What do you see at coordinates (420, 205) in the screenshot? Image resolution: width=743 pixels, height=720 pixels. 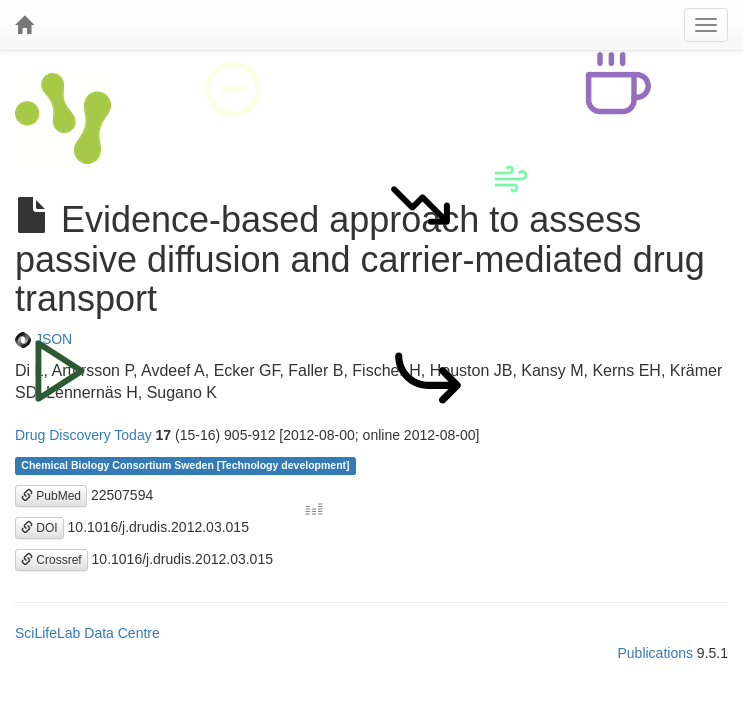 I see `indicates a declining trend or decrease in value` at bounding box center [420, 205].